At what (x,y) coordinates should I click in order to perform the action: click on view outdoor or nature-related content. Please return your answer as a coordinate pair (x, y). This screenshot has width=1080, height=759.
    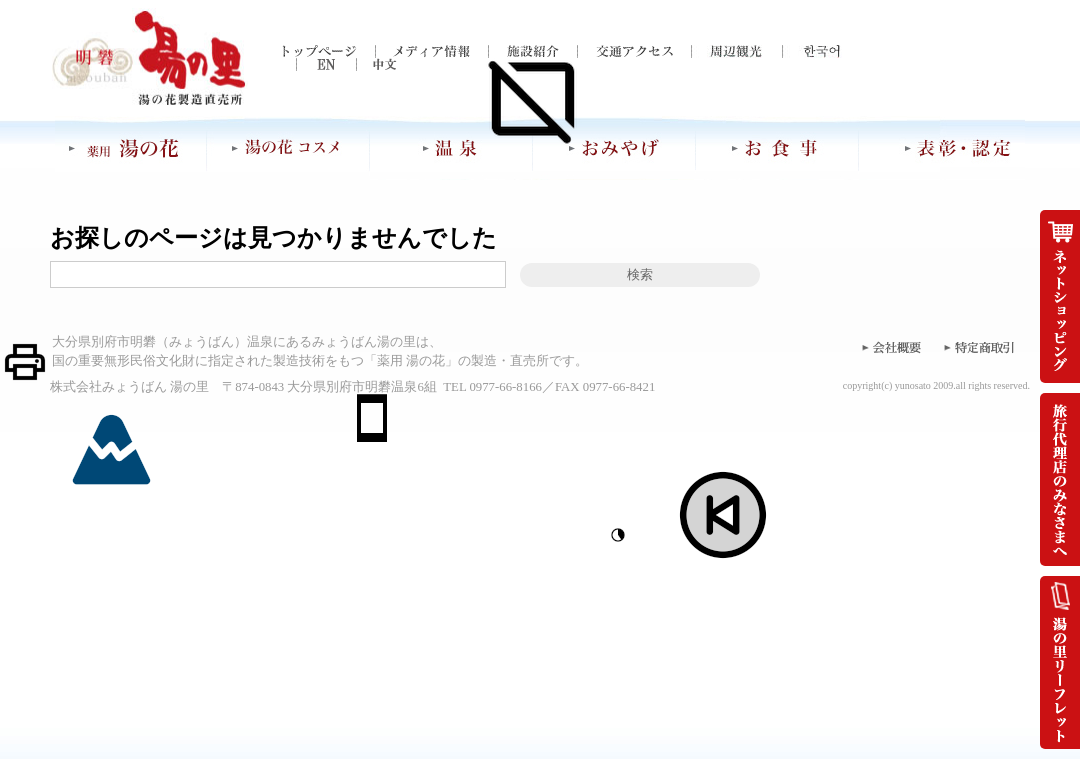
    Looking at the image, I should click on (111, 449).